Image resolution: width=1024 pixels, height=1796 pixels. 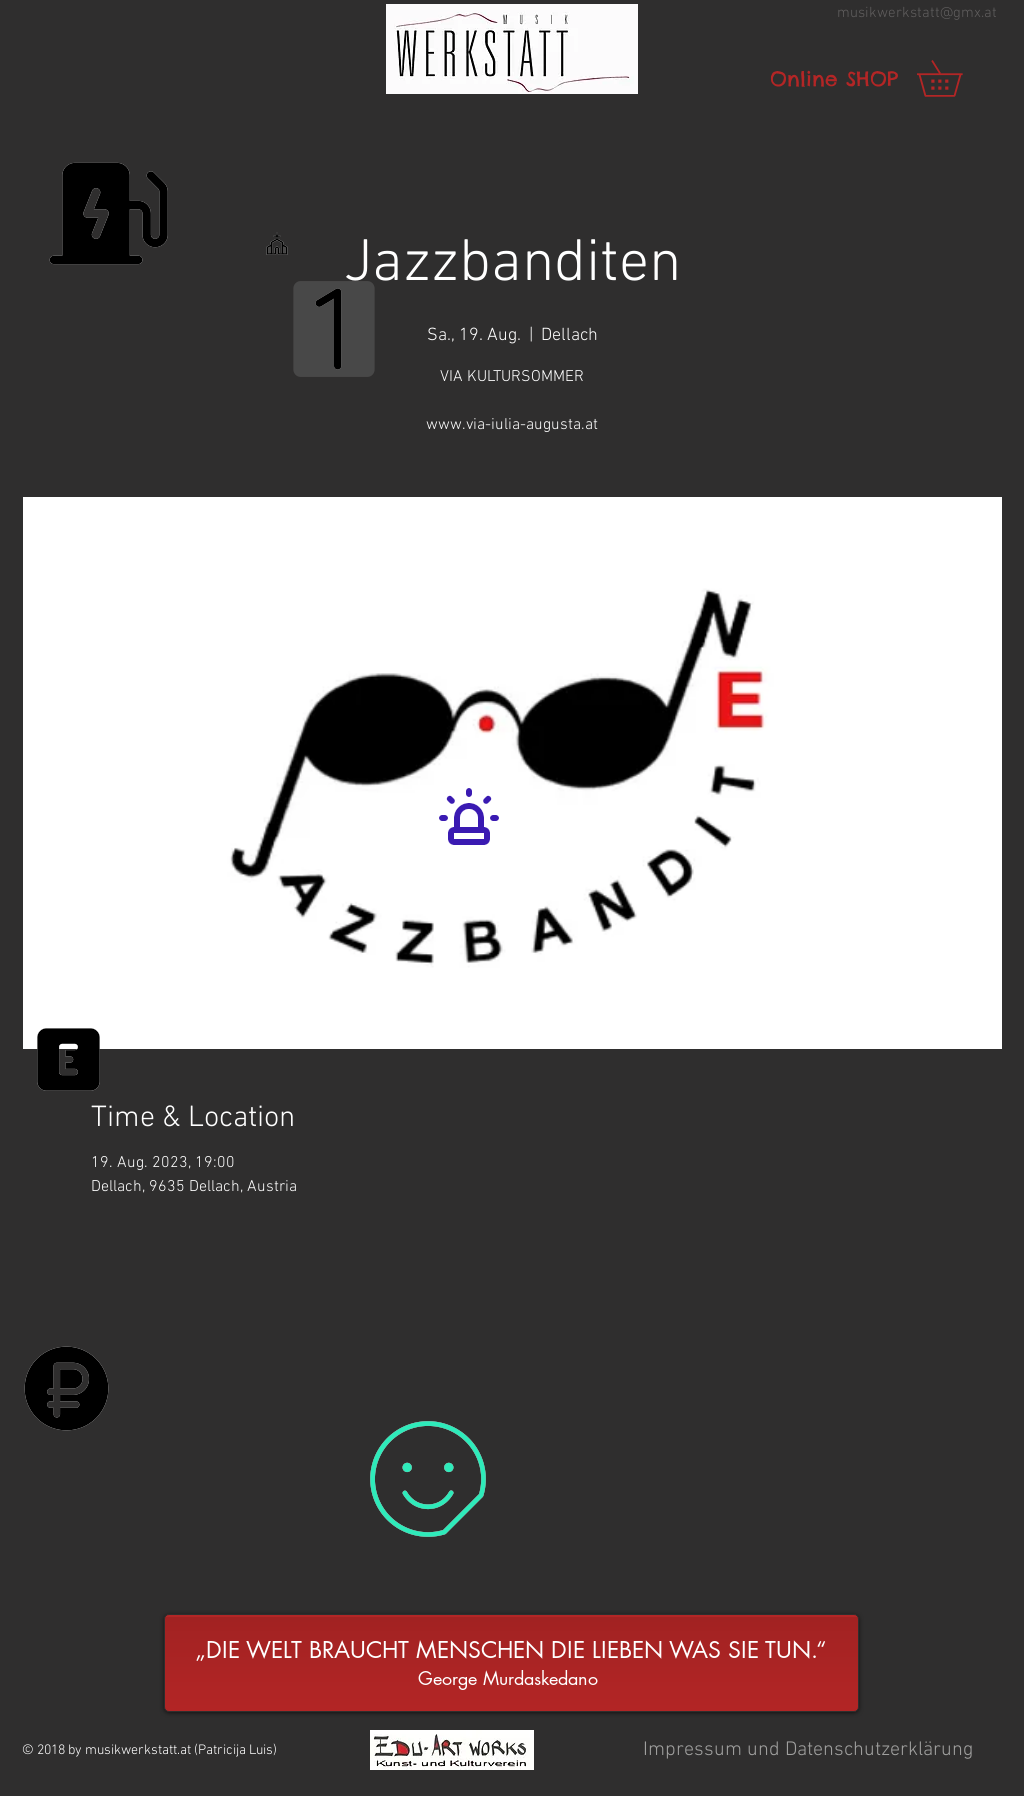 I want to click on add a sticker to your message, so click(x=428, y=1479).